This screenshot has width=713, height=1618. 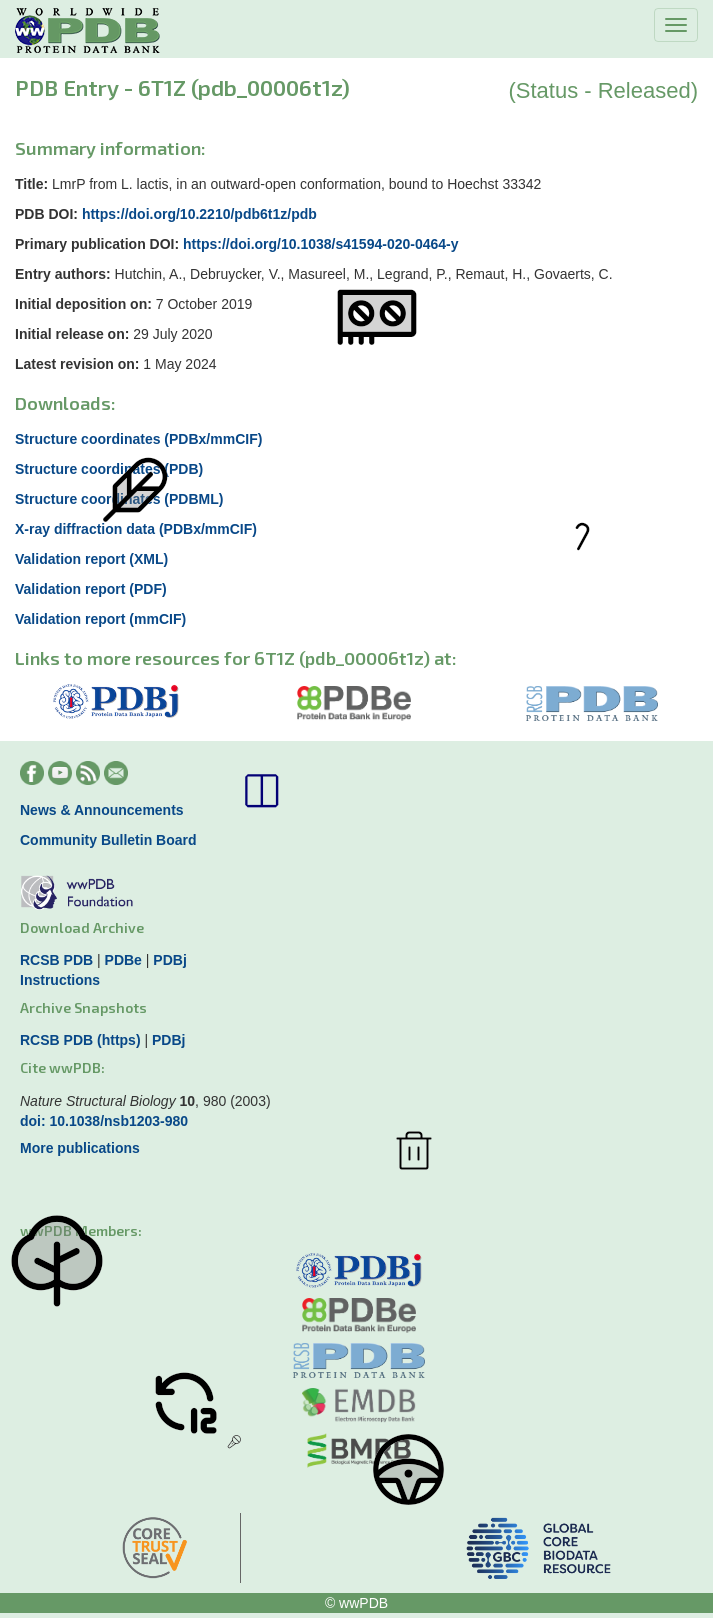 I want to click on switch to 12-hour time format, so click(x=184, y=1401).